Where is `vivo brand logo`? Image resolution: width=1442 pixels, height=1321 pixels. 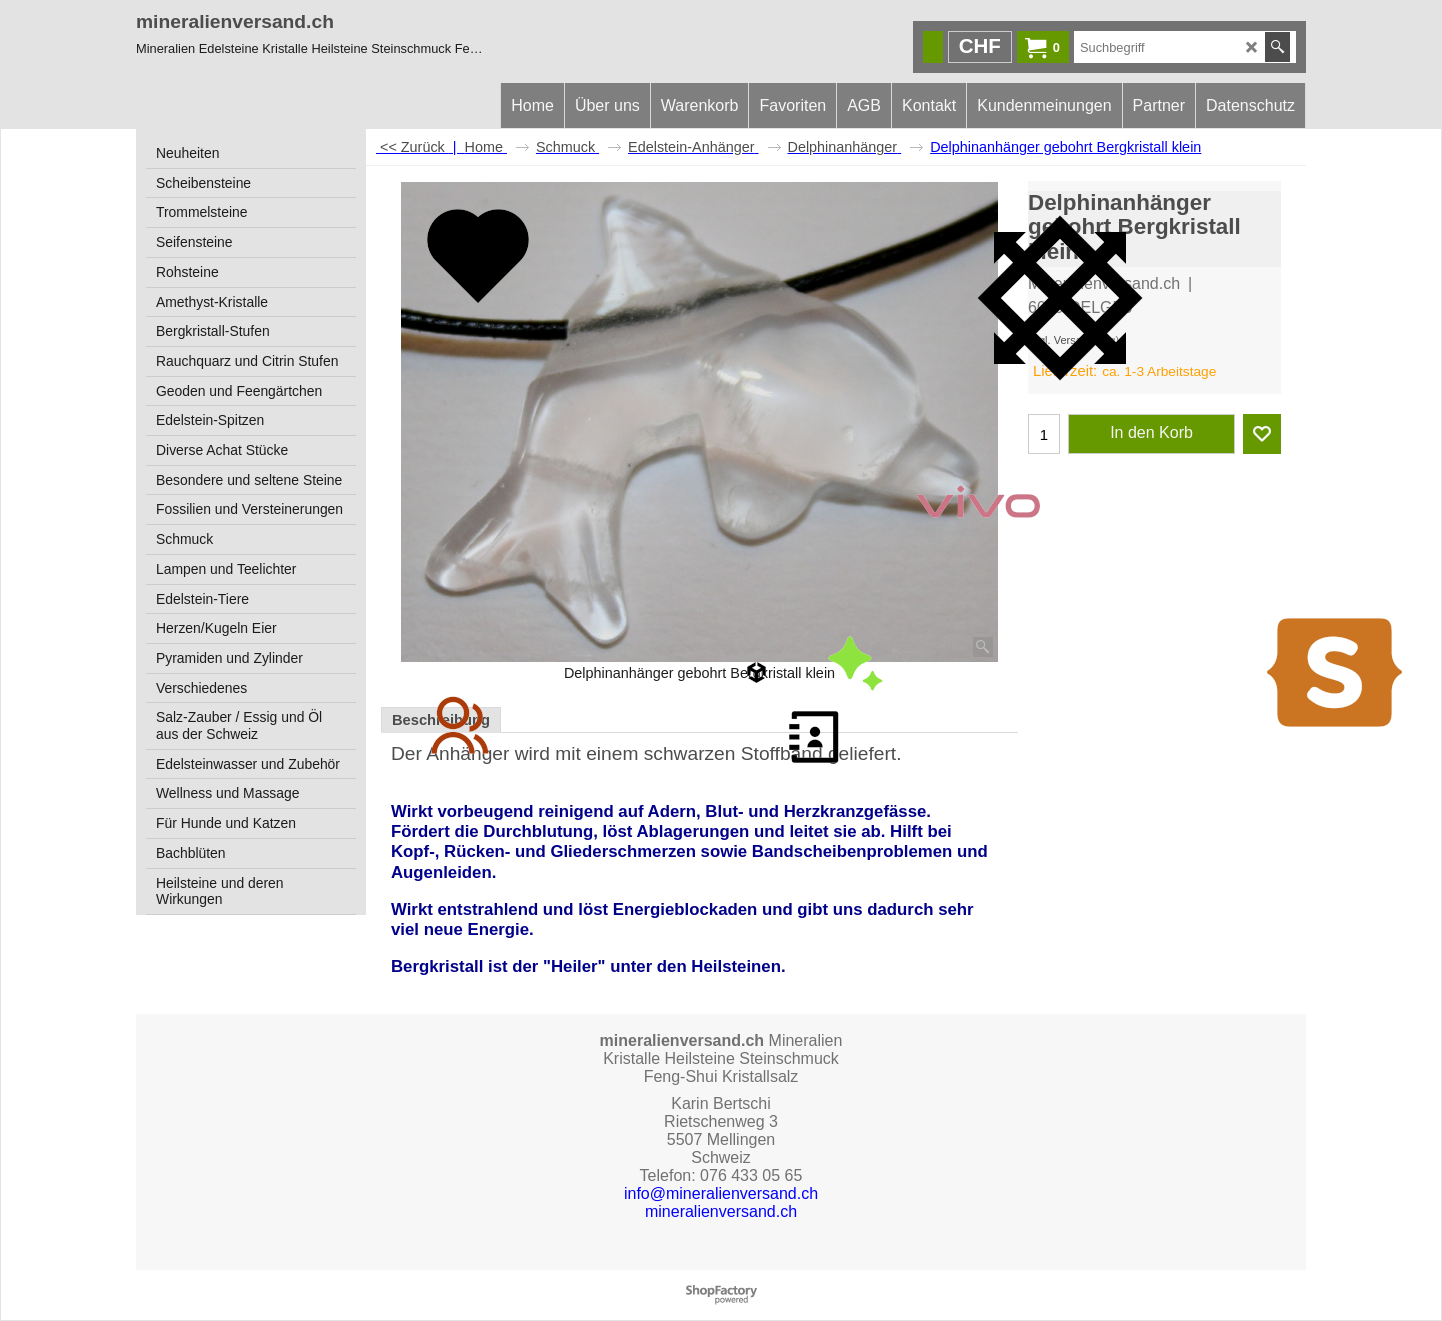 vivo brand logo is located at coordinates (978, 501).